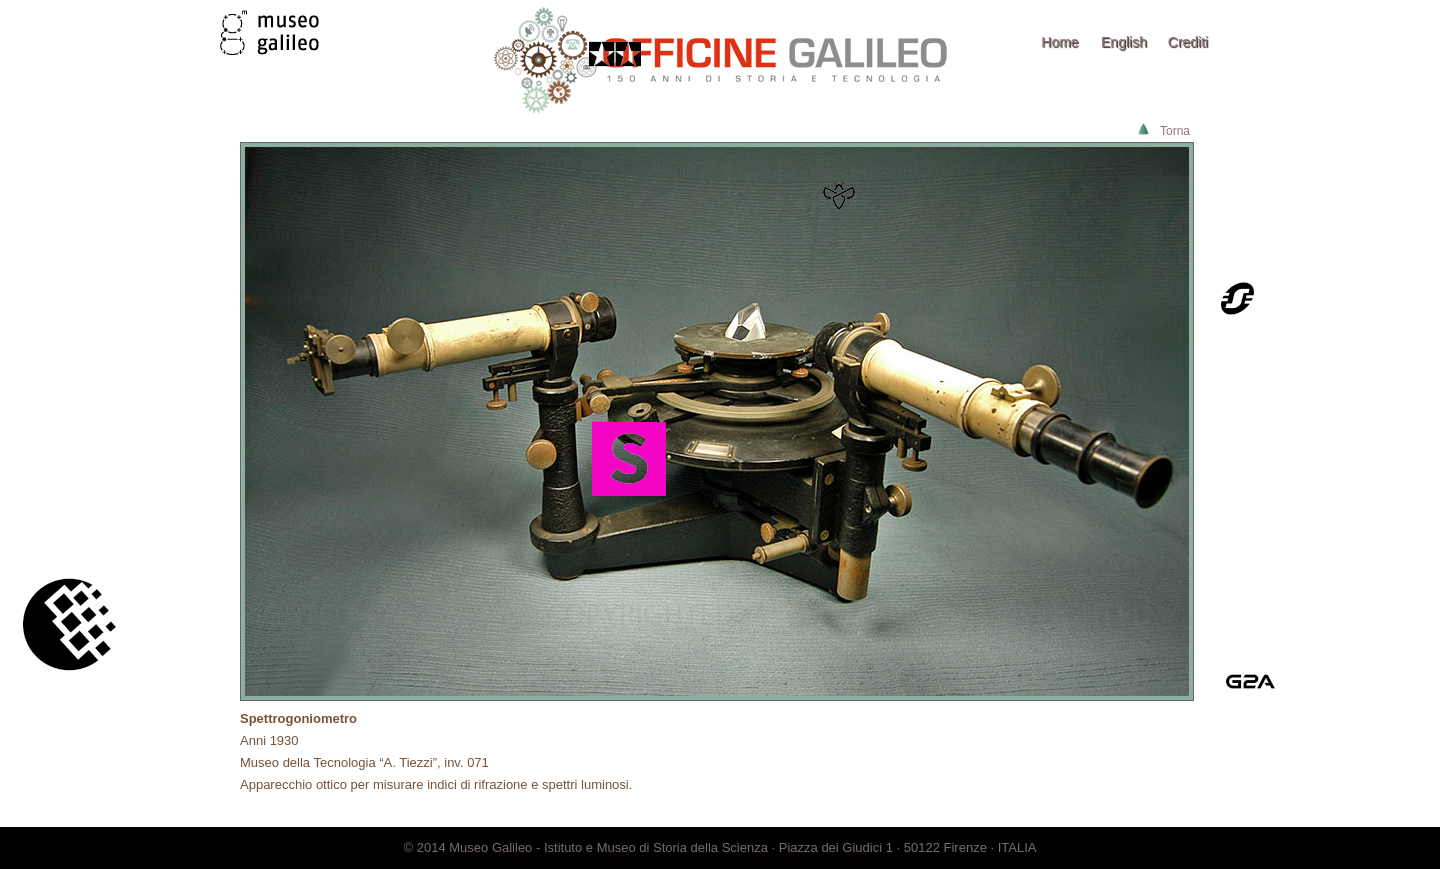  I want to click on pay with webmoney, so click(69, 624).